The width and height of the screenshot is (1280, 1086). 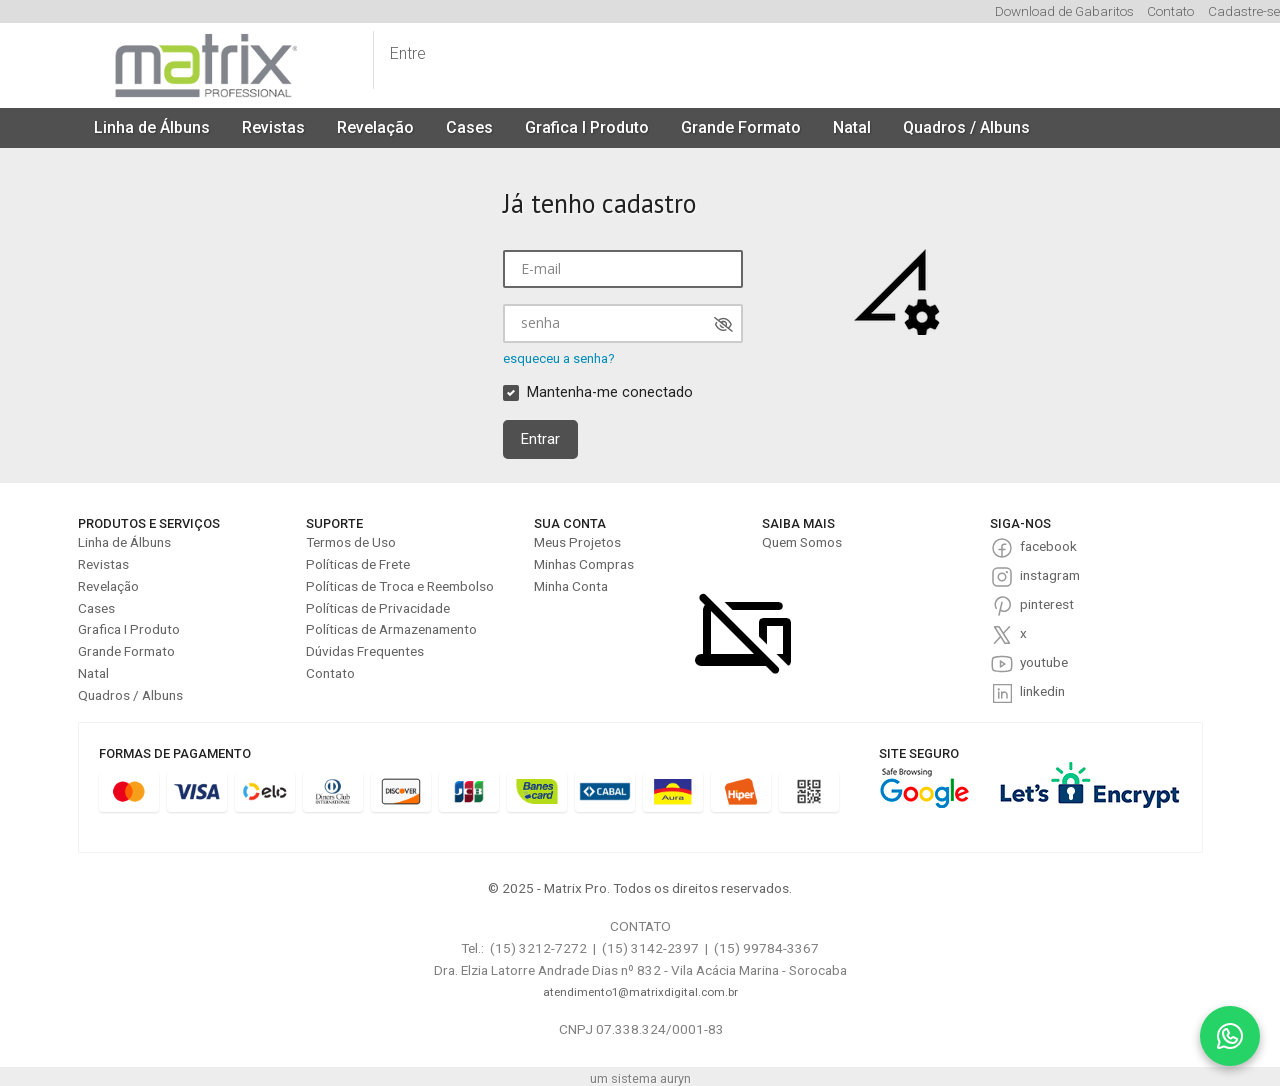 What do you see at coordinates (897, 292) in the screenshot?
I see `configure data connection settings` at bounding box center [897, 292].